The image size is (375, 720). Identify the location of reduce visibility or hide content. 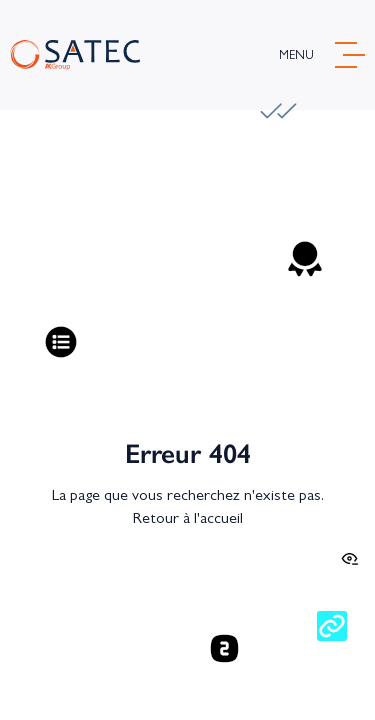
(349, 558).